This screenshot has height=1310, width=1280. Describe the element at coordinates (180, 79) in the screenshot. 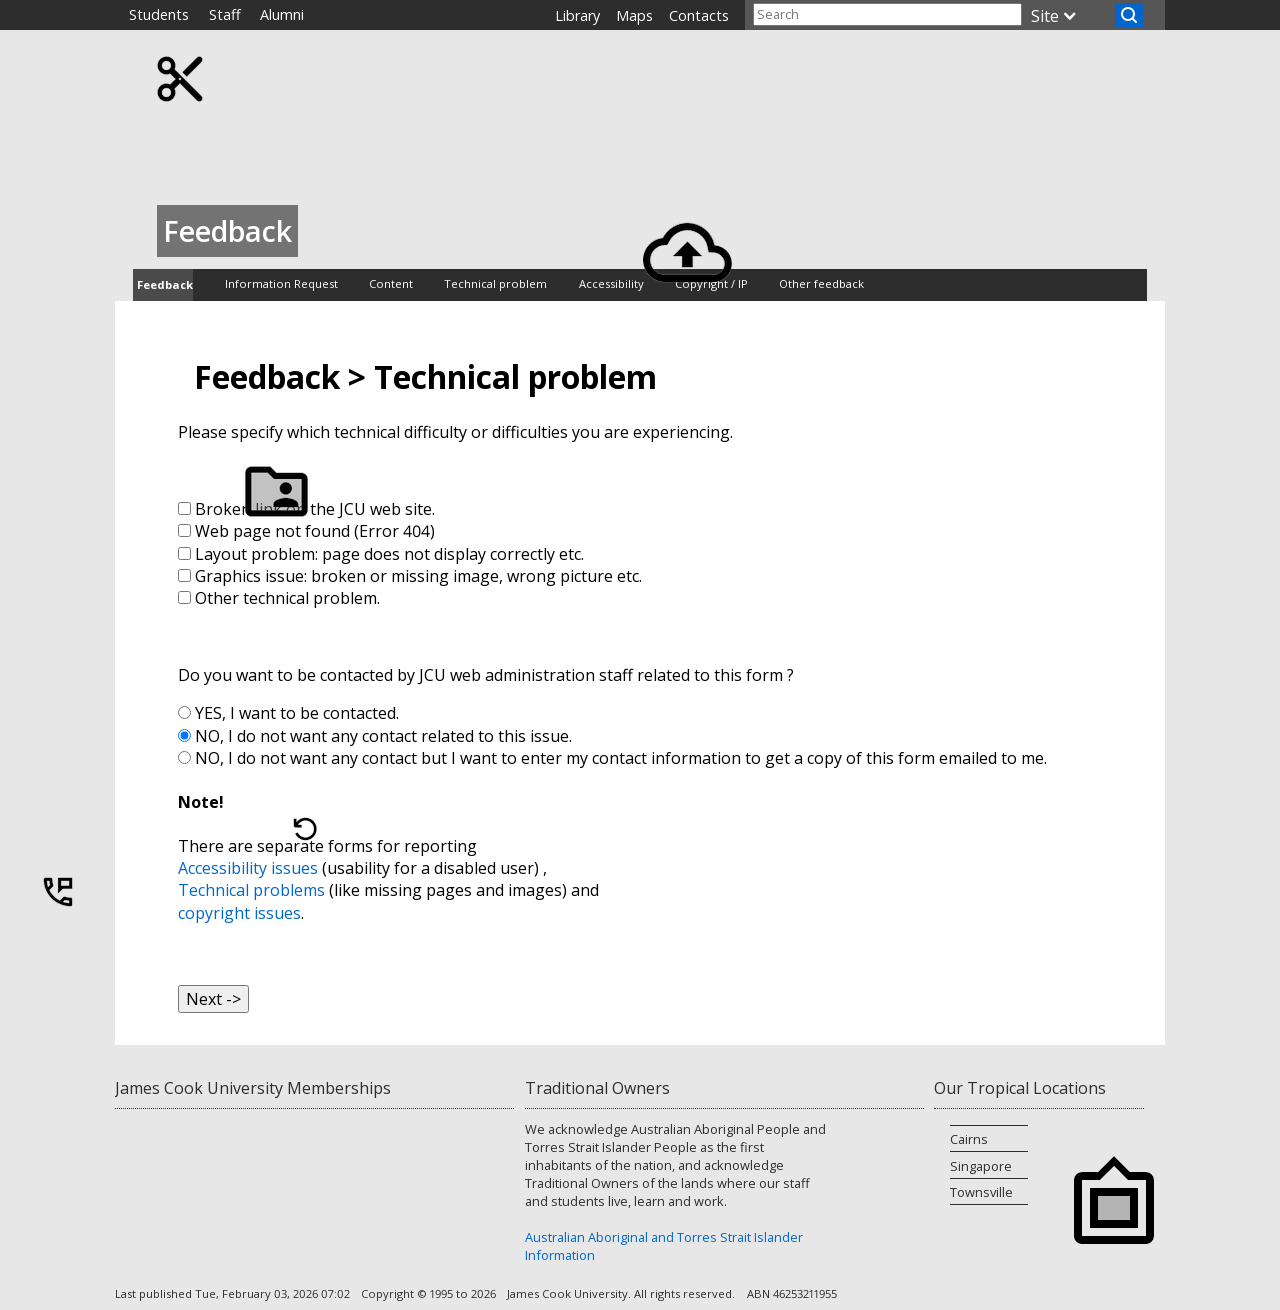

I see `cut selected content to clipboard` at that location.